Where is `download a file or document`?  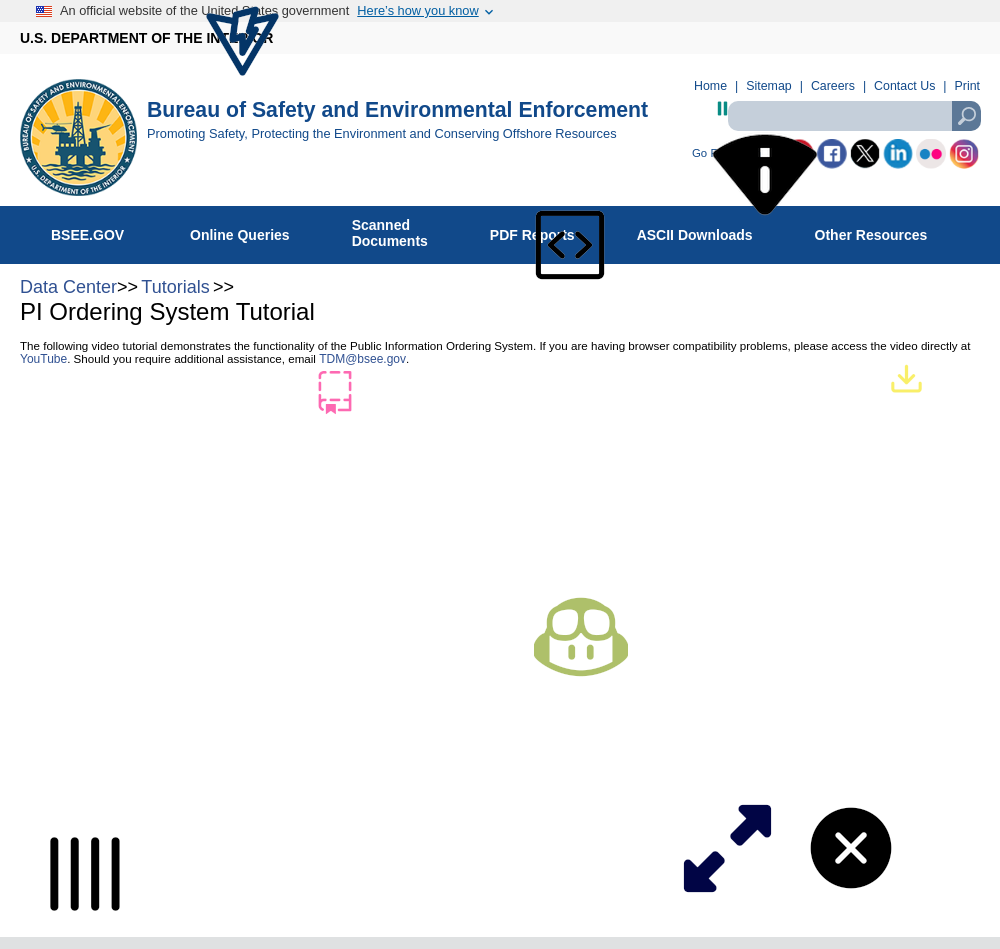 download a file or document is located at coordinates (906, 379).